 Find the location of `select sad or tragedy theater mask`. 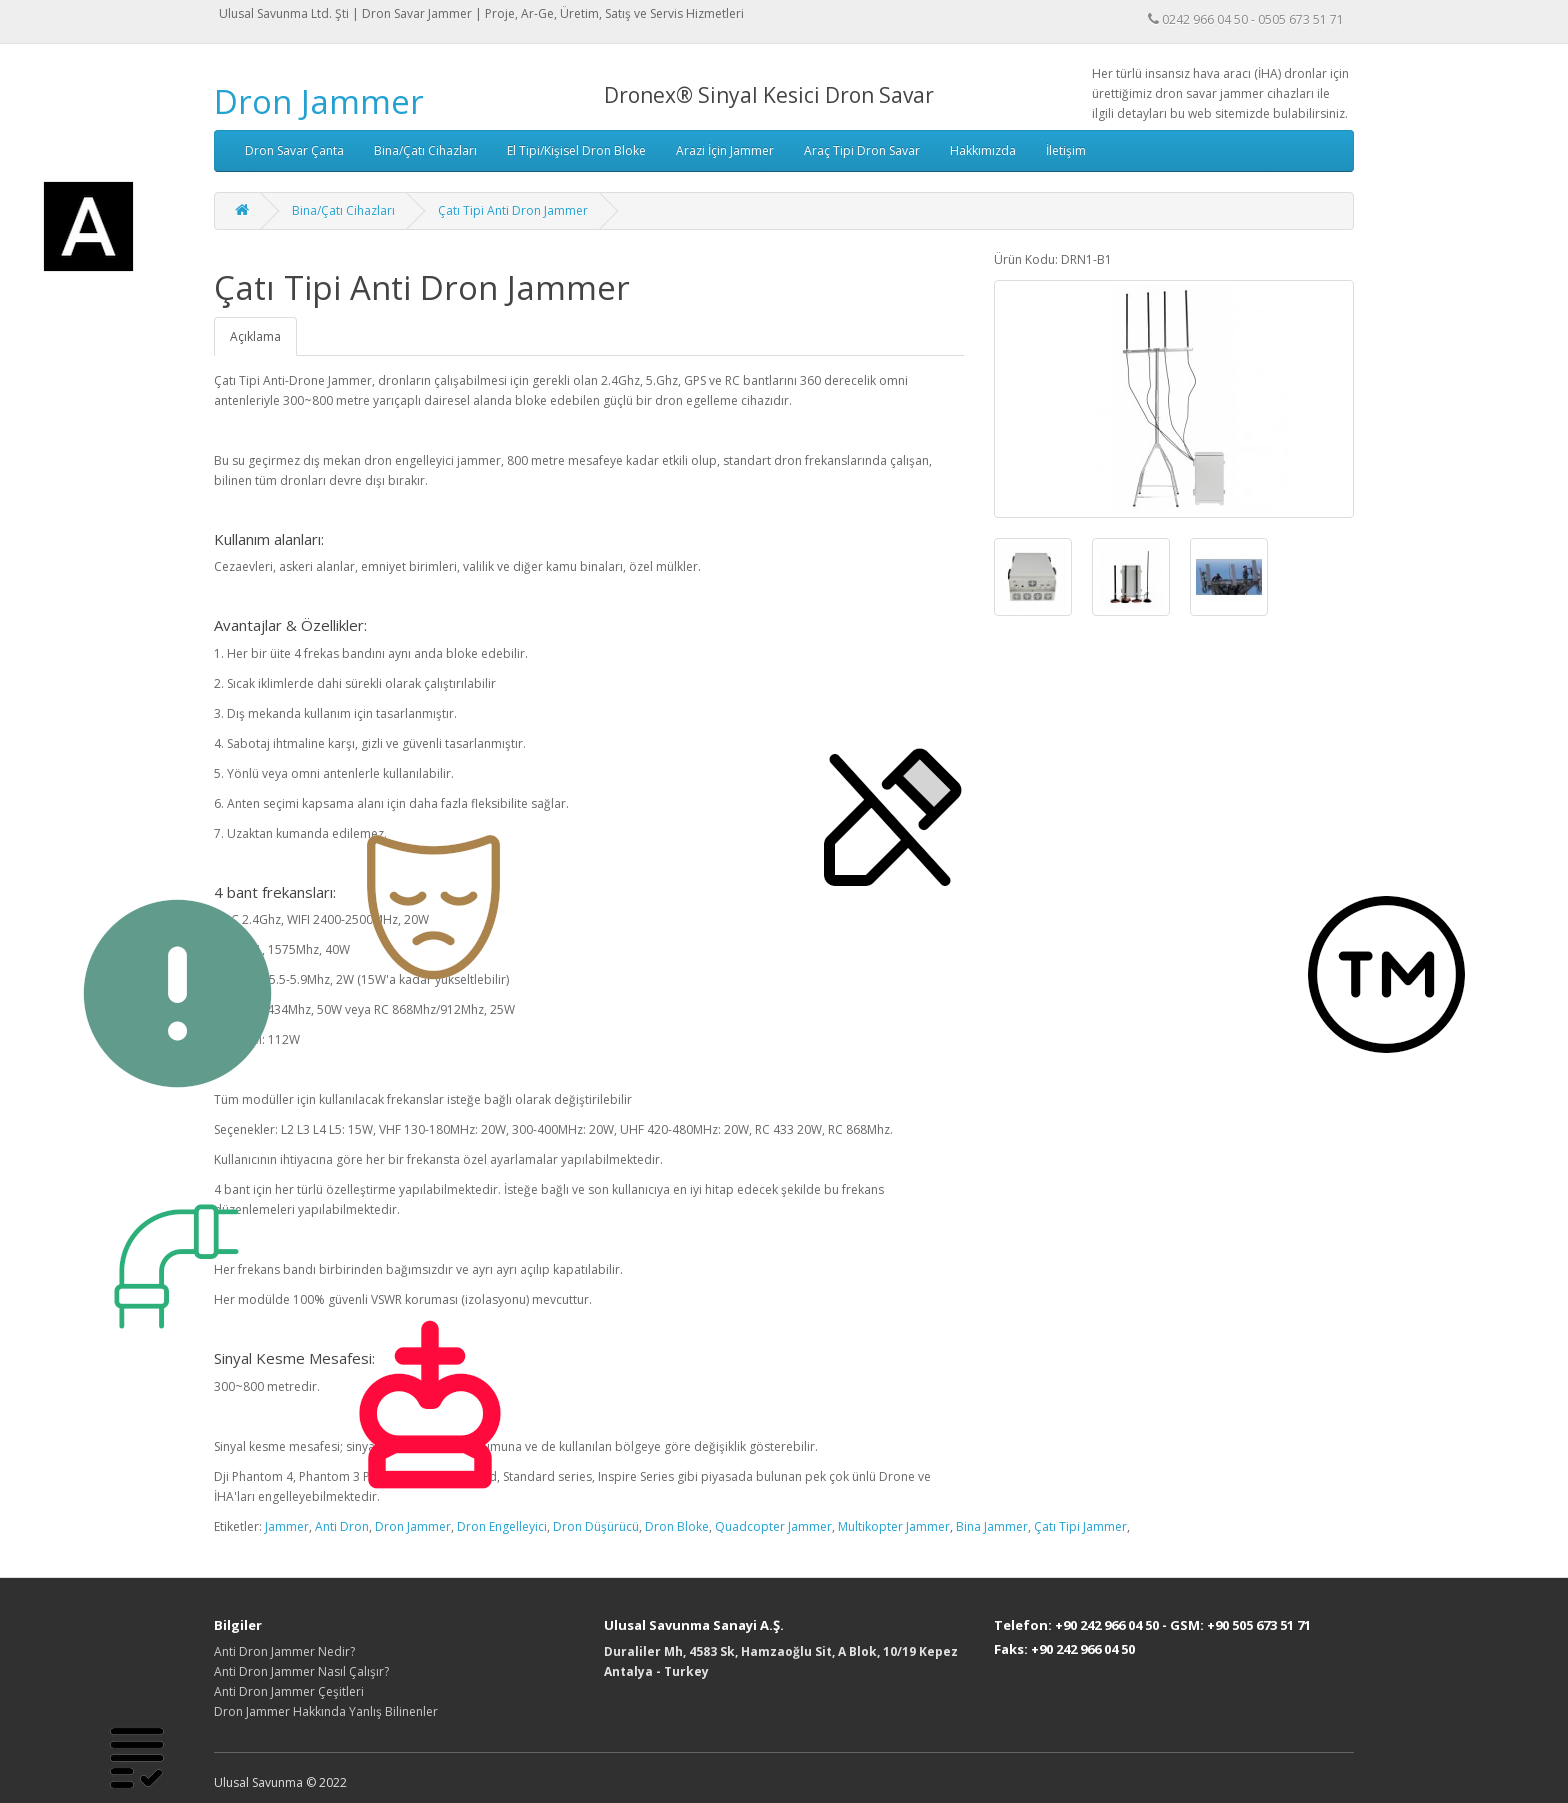

select sad or tragedy theater mask is located at coordinates (433, 901).